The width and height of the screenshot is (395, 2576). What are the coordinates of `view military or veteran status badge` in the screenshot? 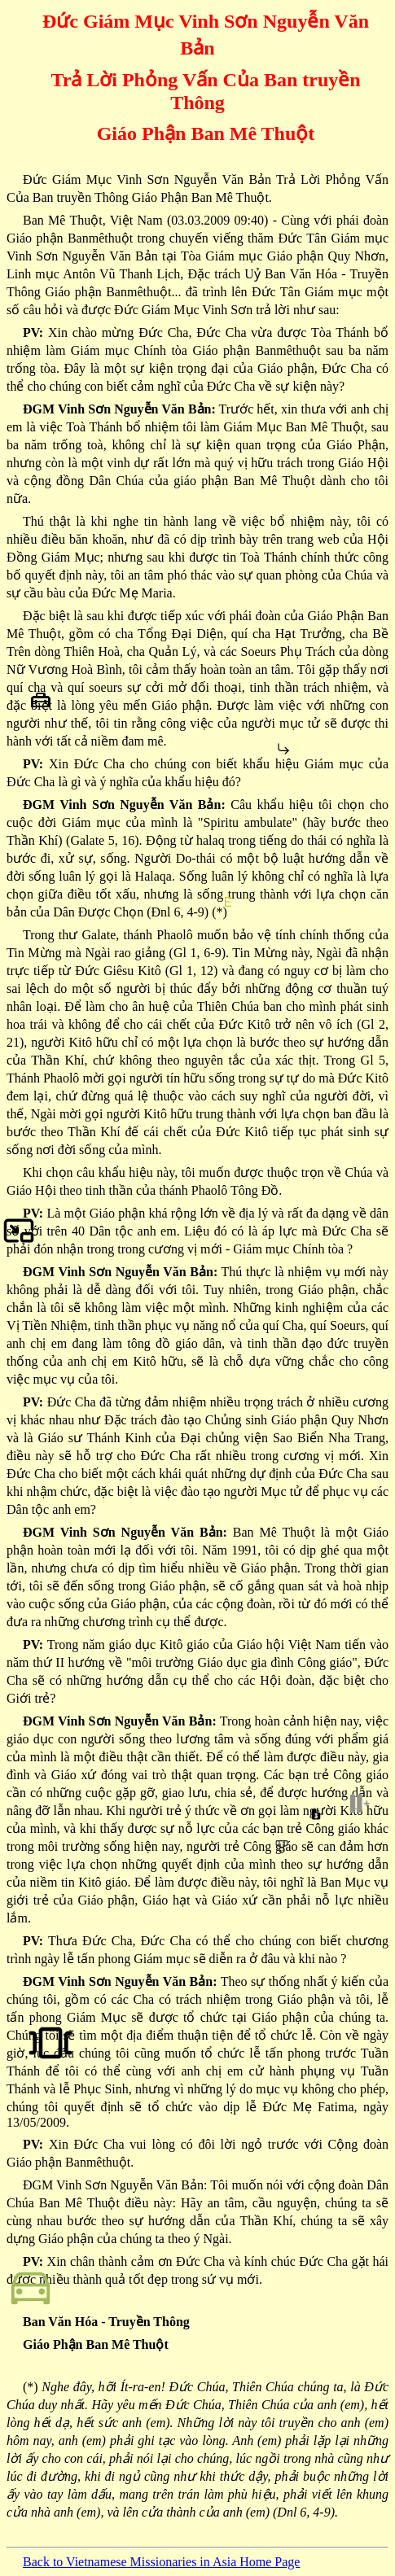 It's located at (282, 1846).